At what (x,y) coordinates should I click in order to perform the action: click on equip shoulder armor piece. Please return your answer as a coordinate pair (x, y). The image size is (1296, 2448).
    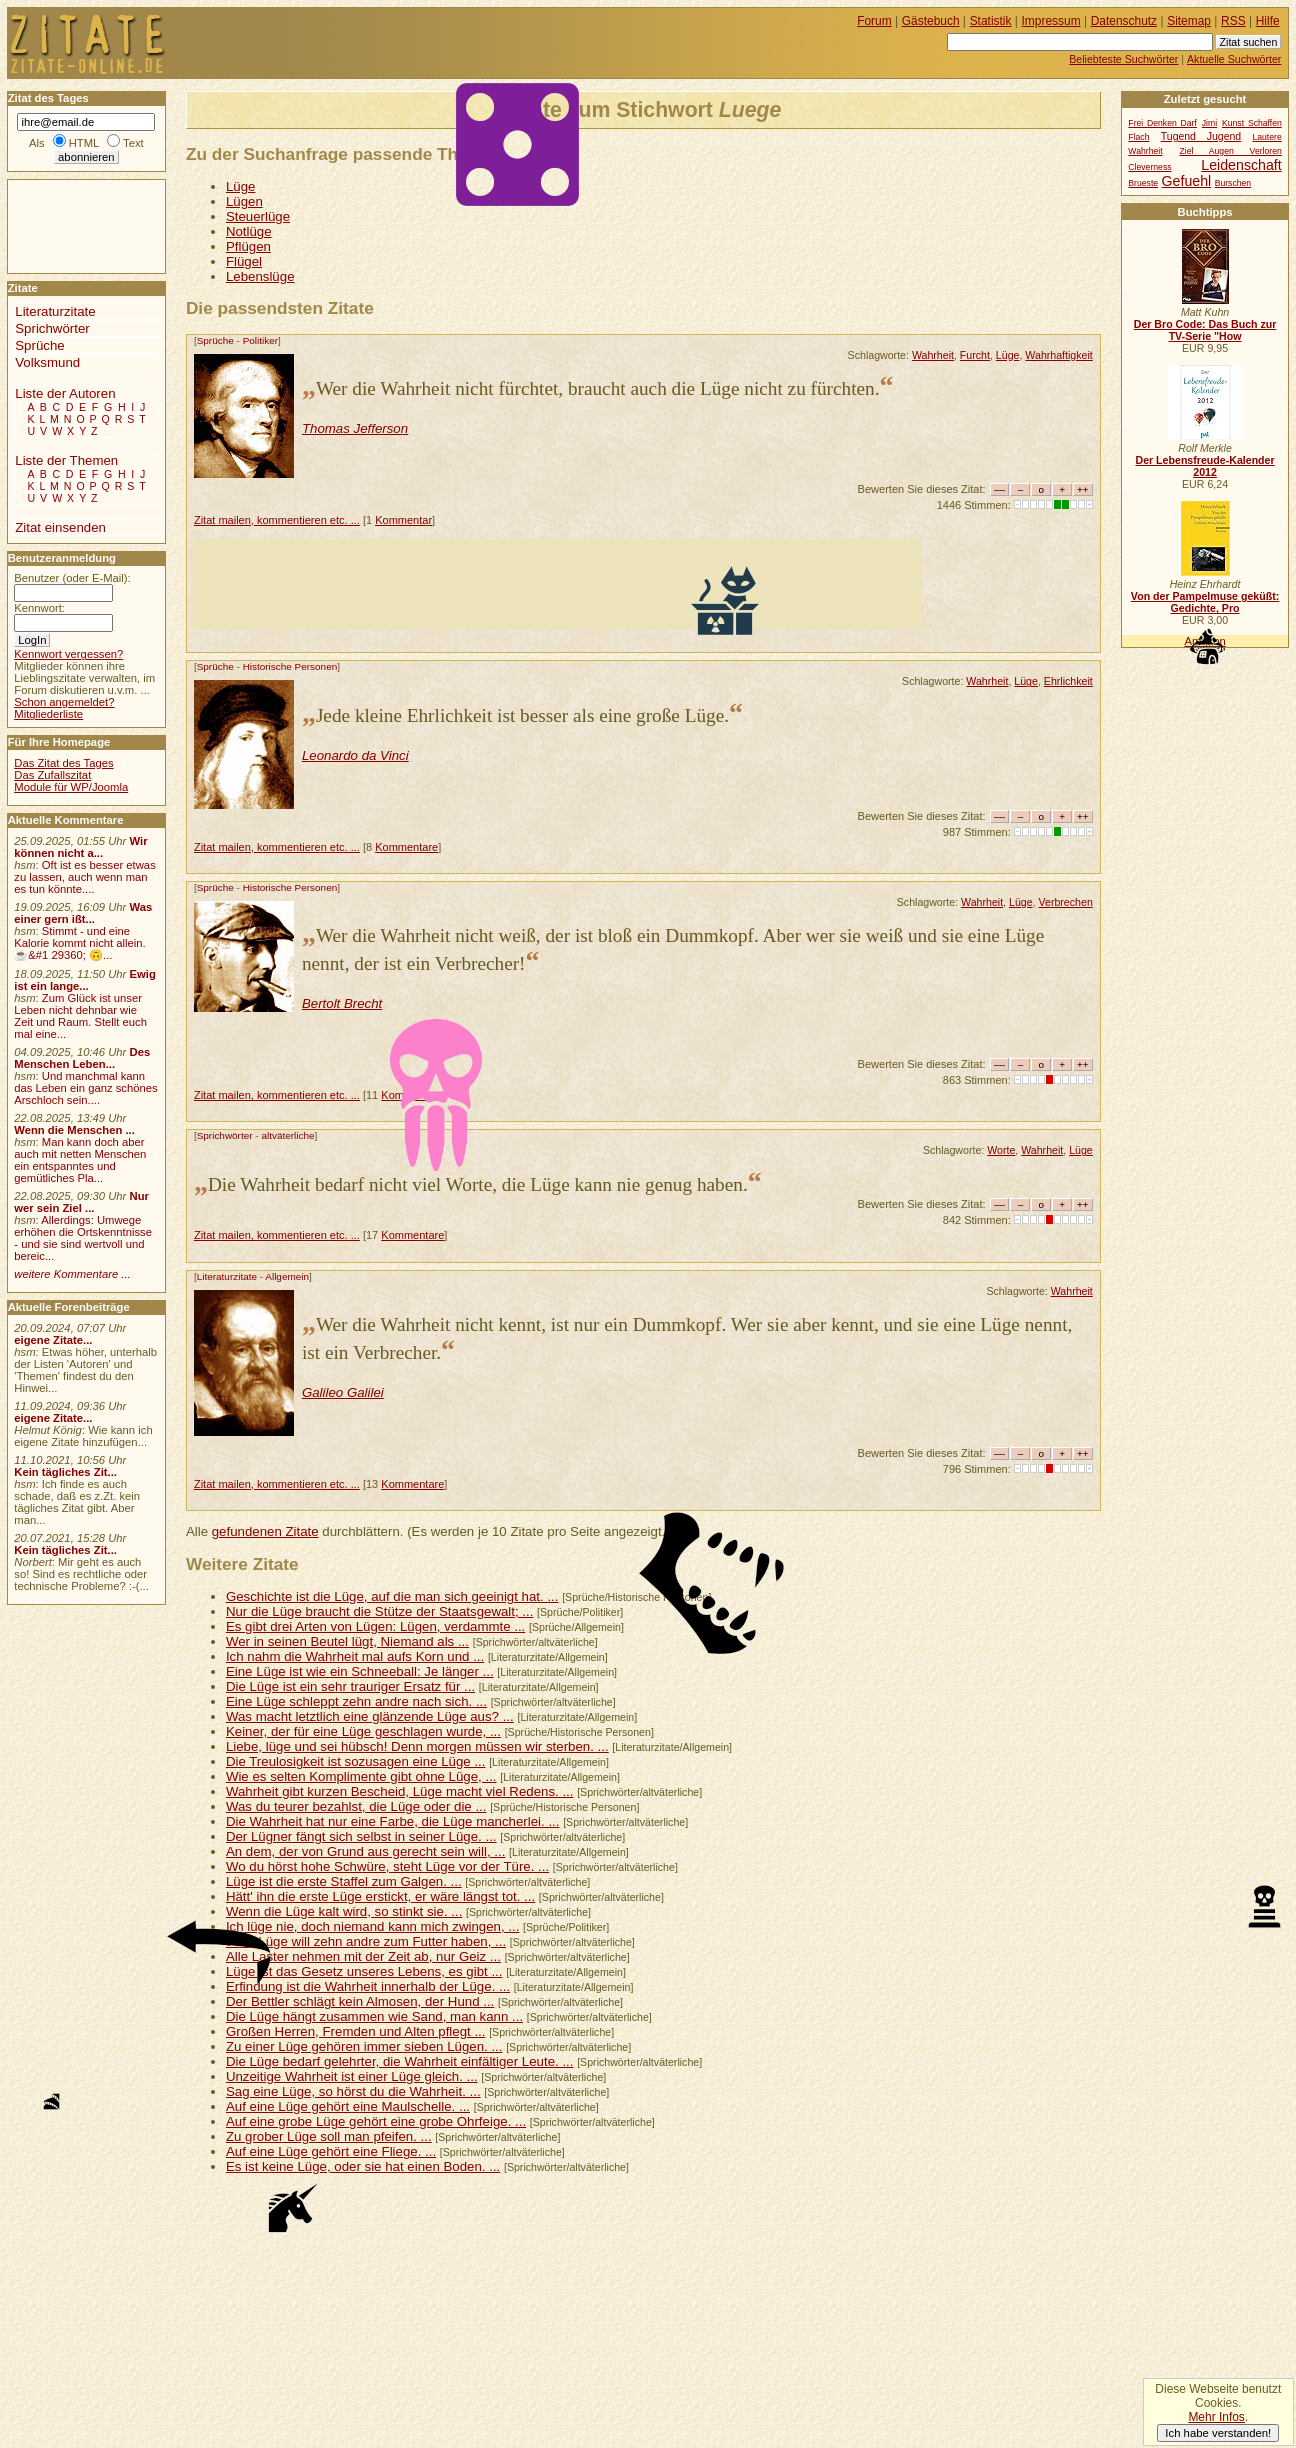
    Looking at the image, I should click on (51, 2101).